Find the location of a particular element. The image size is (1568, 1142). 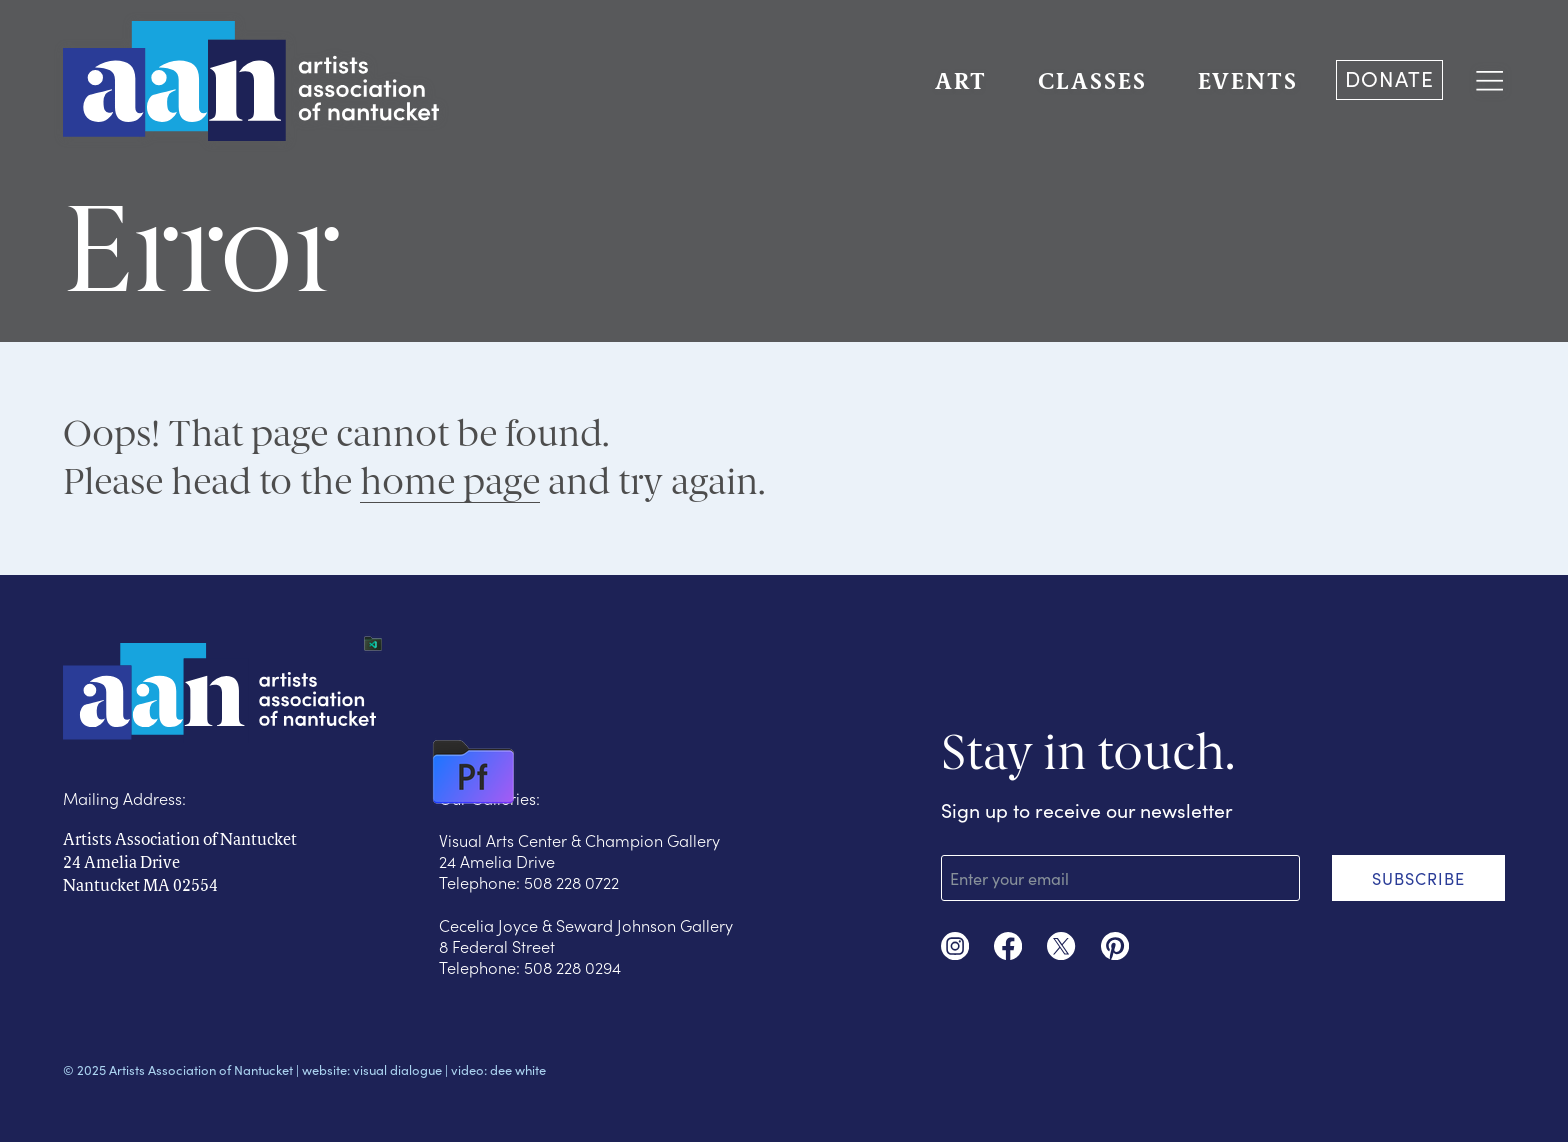

open Adobe Portfolio project folder is located at coordinates (473, 774).